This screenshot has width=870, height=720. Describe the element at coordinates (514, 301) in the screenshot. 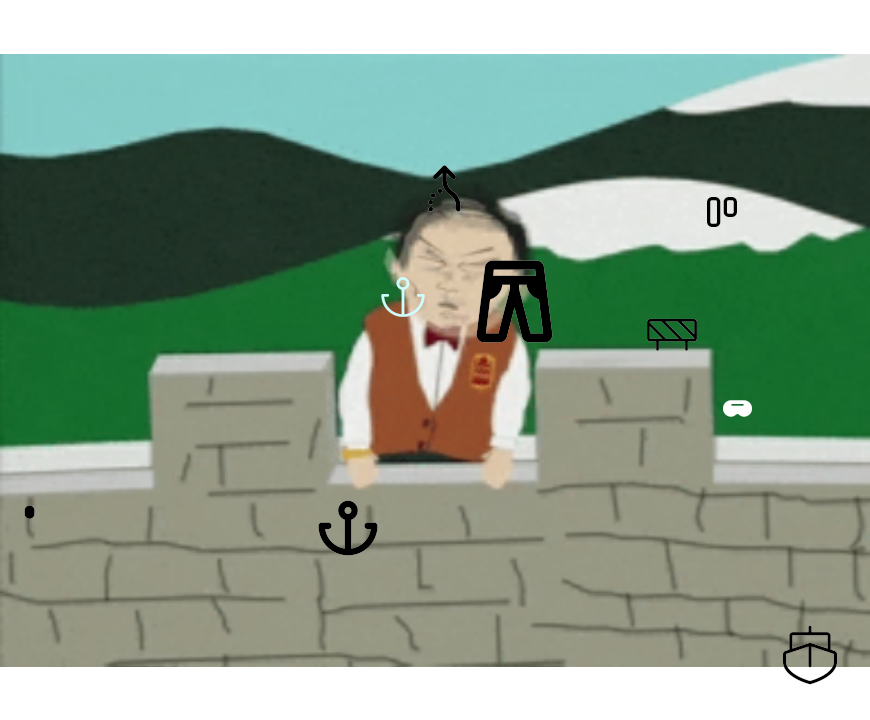

I see `browse pants or bottoms category` at that location.